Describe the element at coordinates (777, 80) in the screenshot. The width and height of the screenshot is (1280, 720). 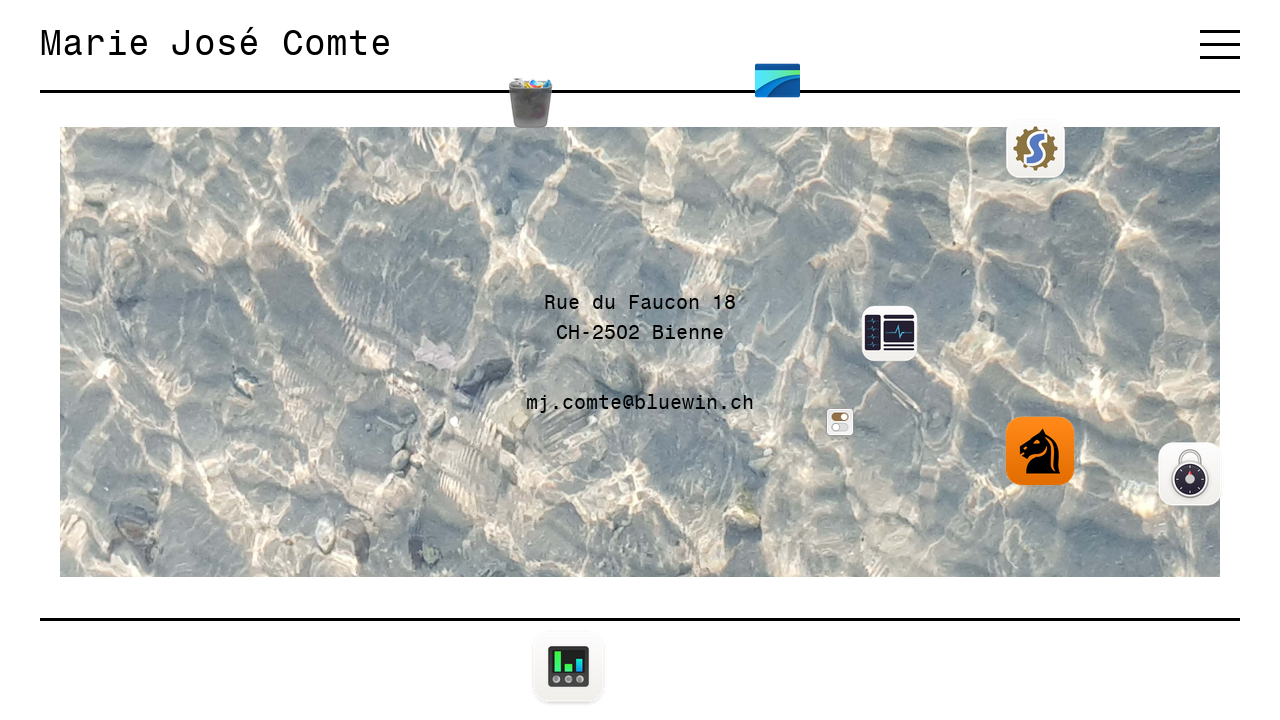
I see `launch microsoft edge webview runtime` at that location.